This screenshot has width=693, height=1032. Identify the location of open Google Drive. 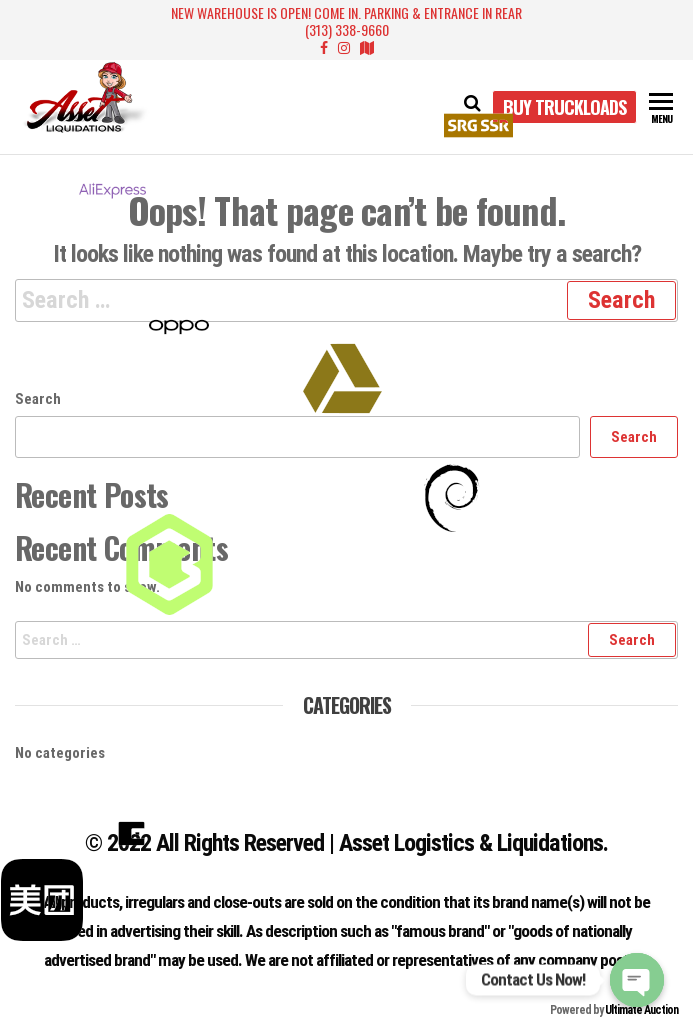
(342, 378).